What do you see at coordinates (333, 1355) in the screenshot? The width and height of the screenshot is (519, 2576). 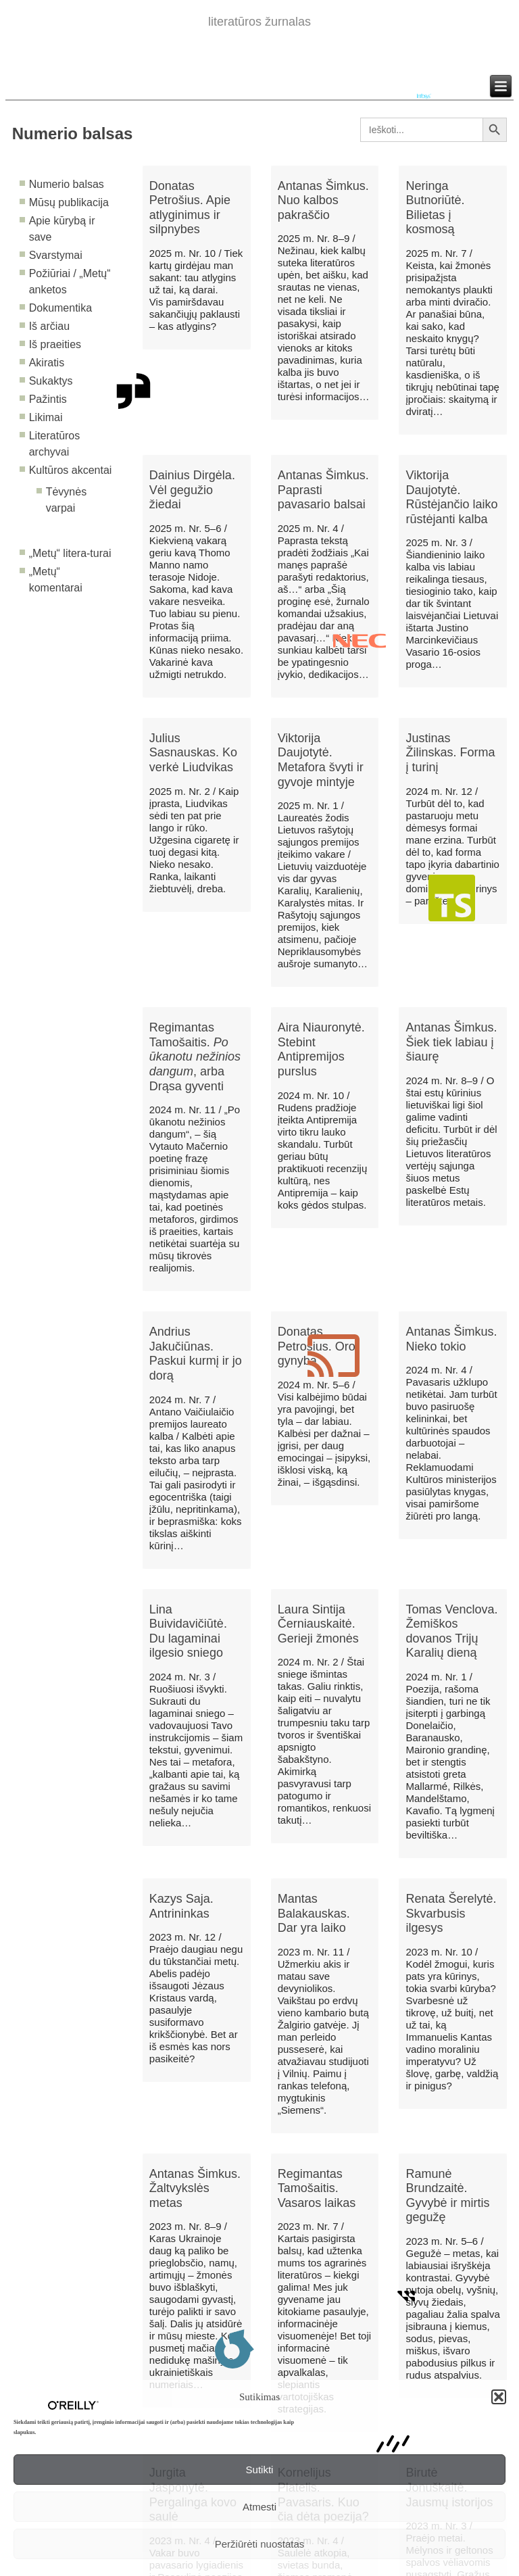 I see `cast media to a chromecast device` at bounding box center [333, 1355].